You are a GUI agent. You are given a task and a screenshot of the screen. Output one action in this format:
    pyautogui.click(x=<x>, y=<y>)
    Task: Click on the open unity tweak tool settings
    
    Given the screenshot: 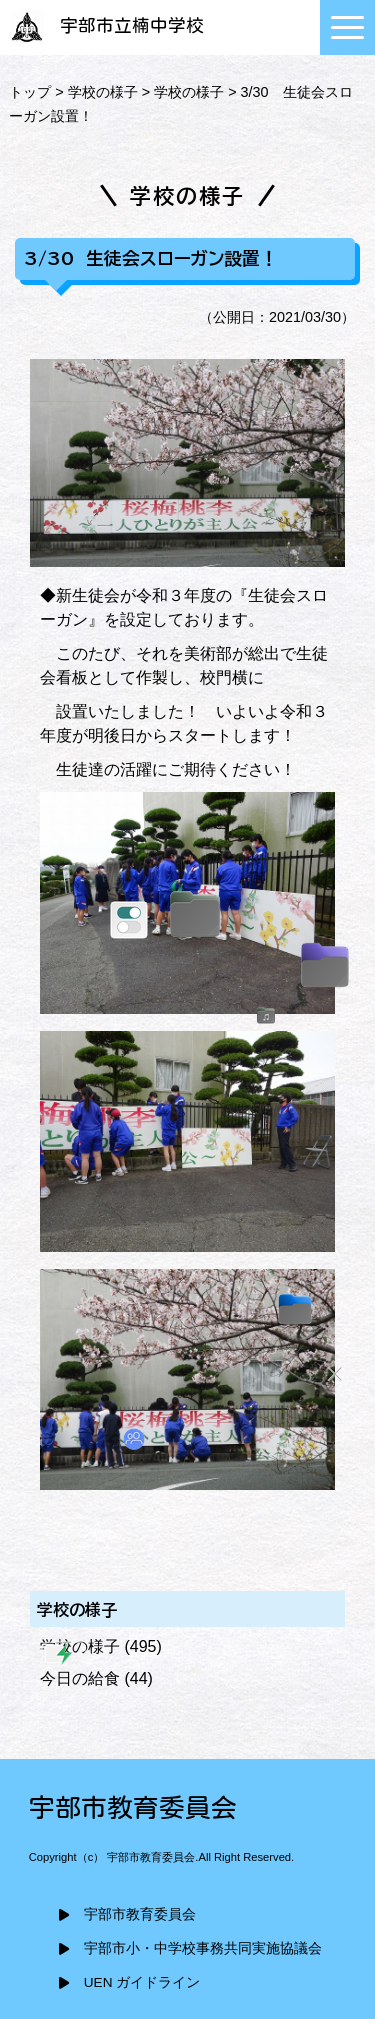 What is the action you would take?
    pyautogui.click(x=129, y=920)
    